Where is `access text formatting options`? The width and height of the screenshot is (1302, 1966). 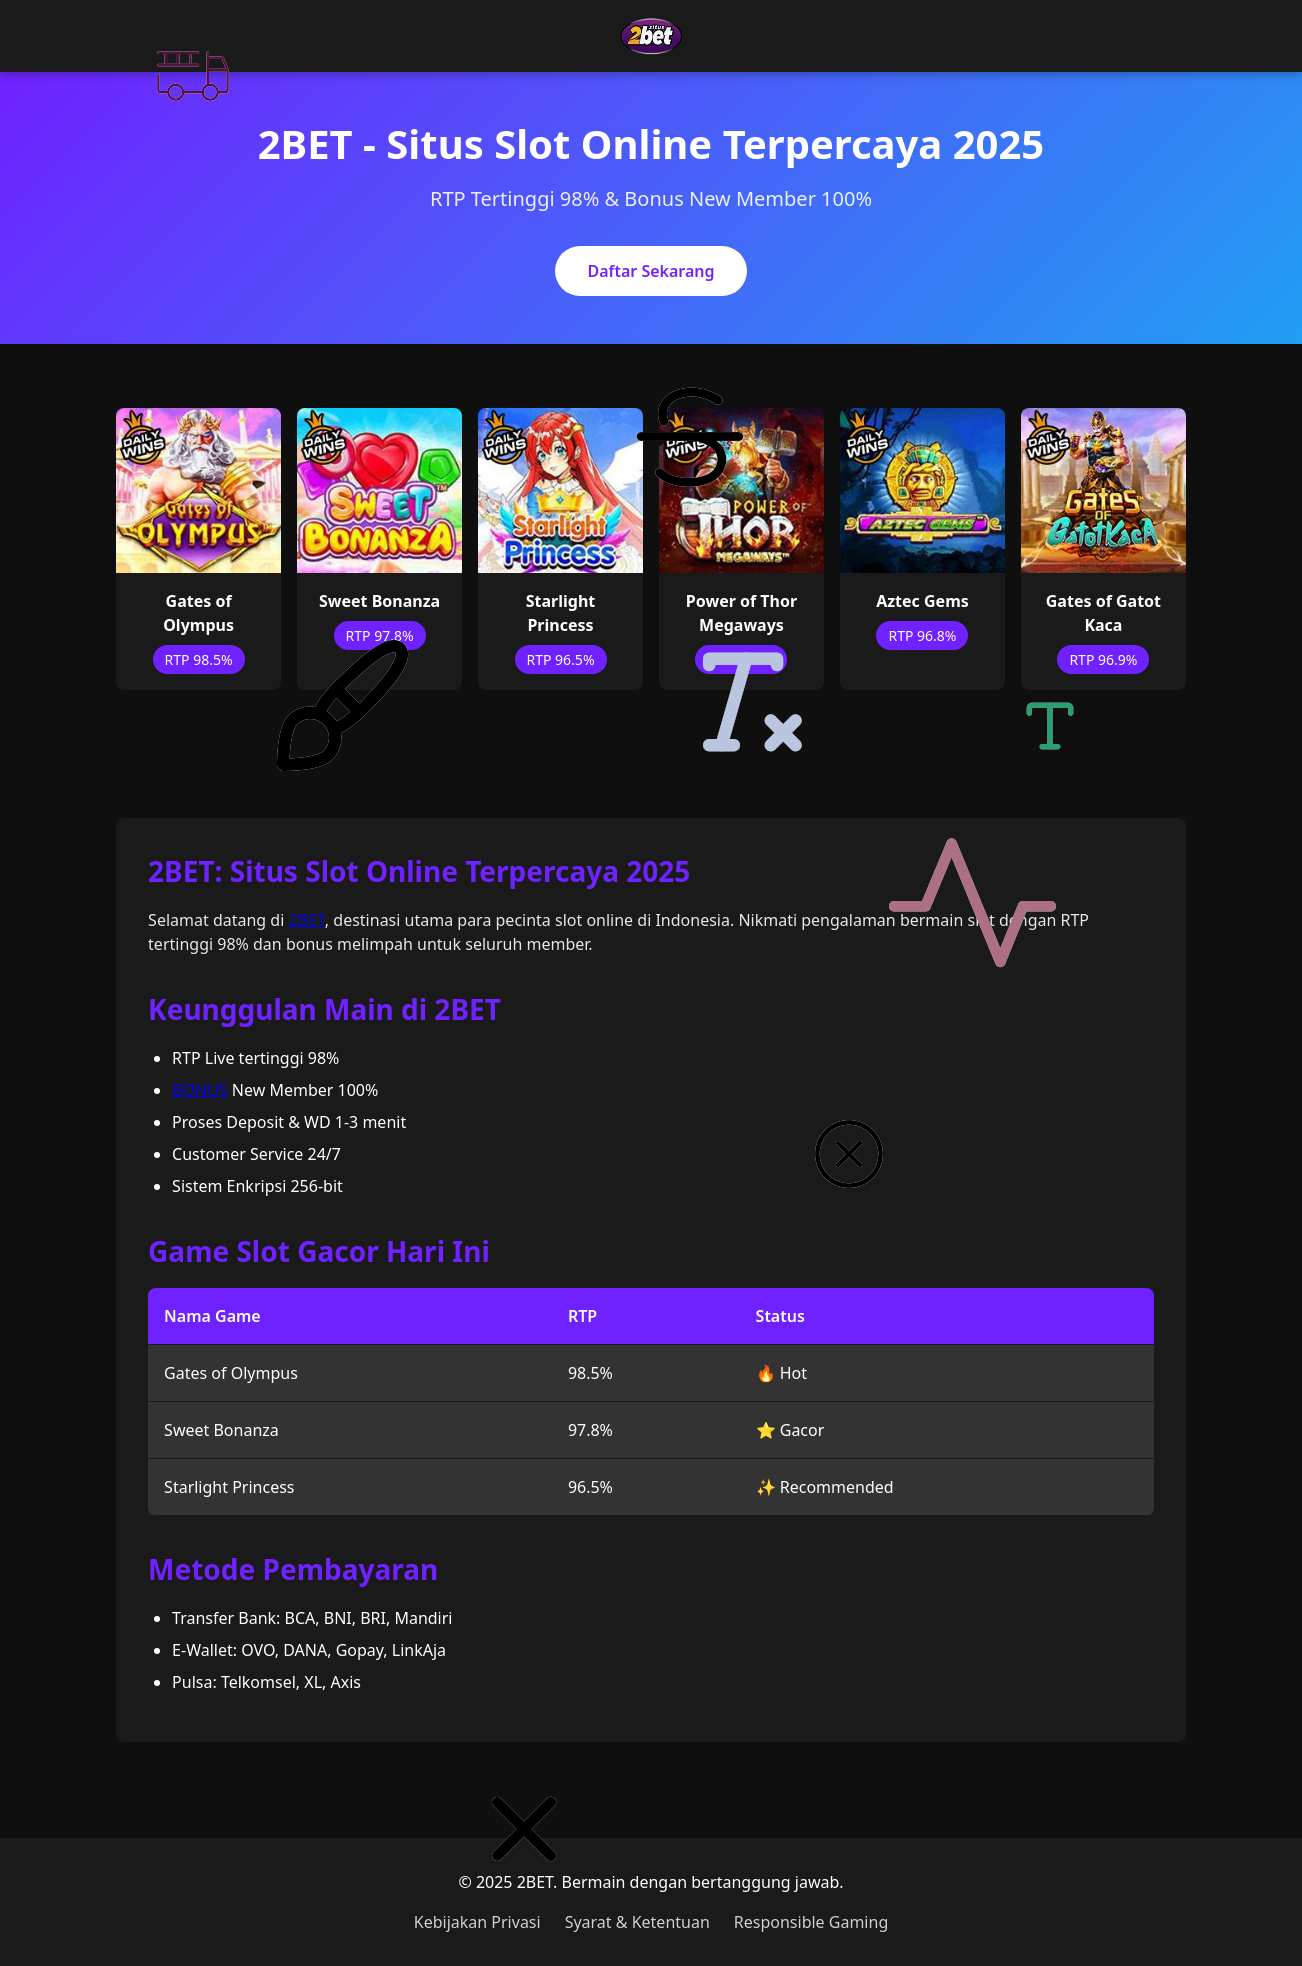
access text formatting options is located at coordinates (1050, 726).